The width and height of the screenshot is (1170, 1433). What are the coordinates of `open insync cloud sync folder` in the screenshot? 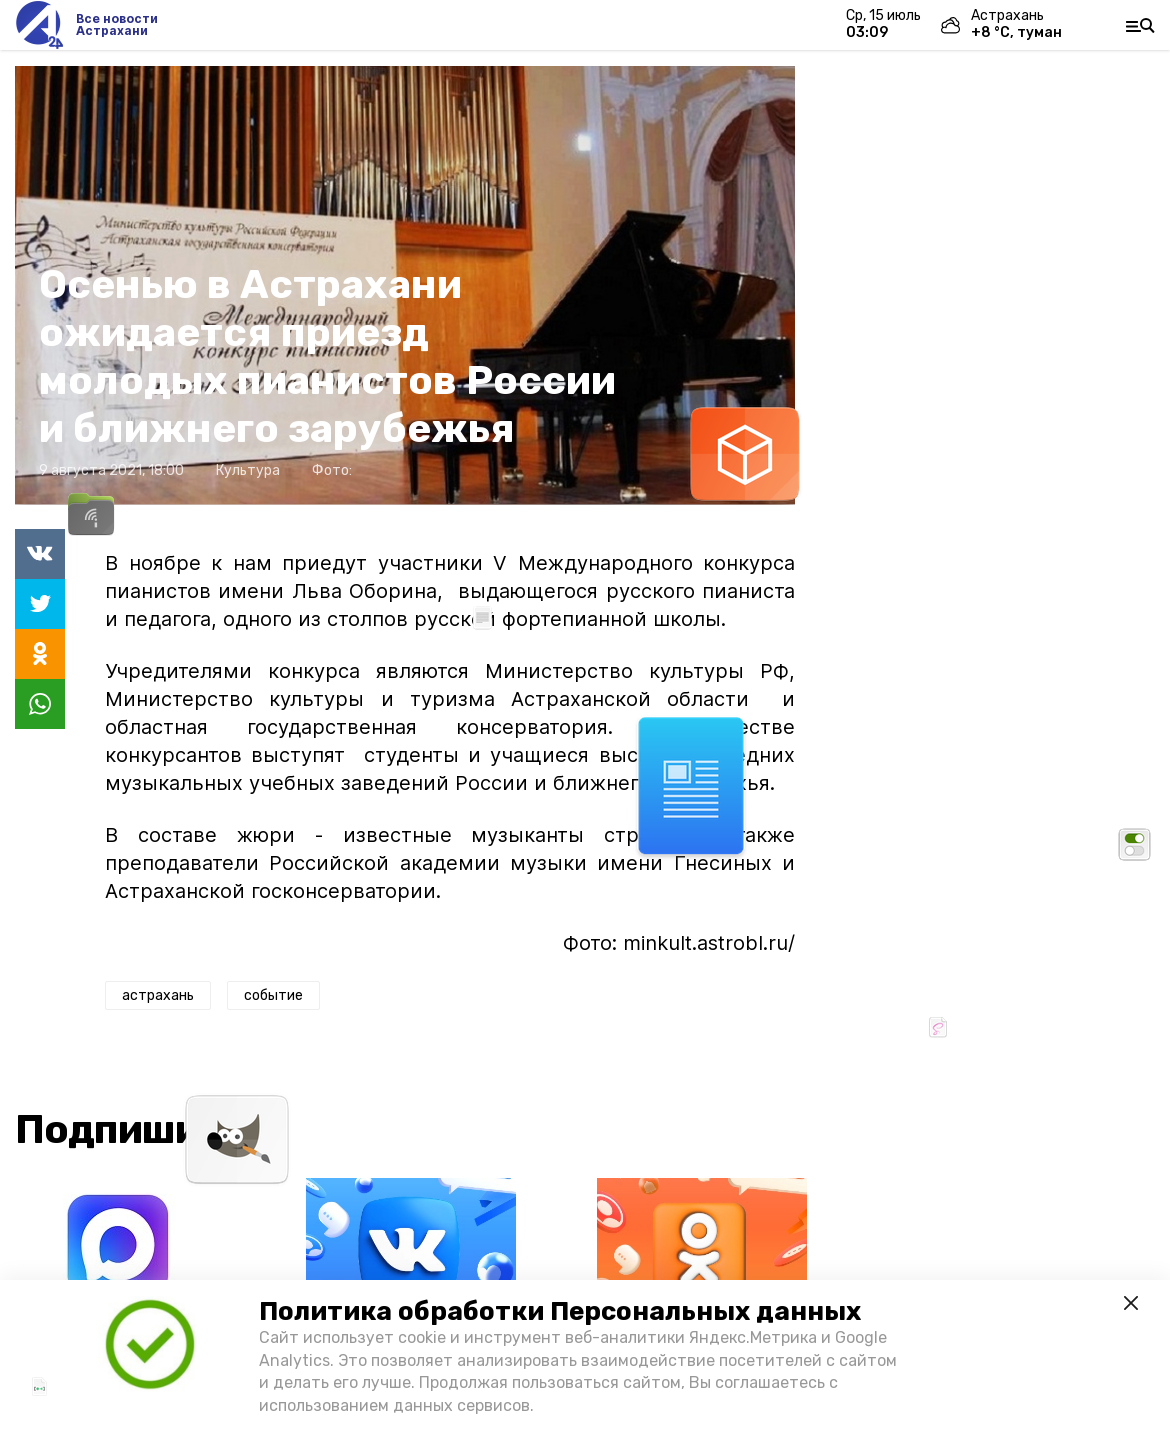 It's located at (91, 514).